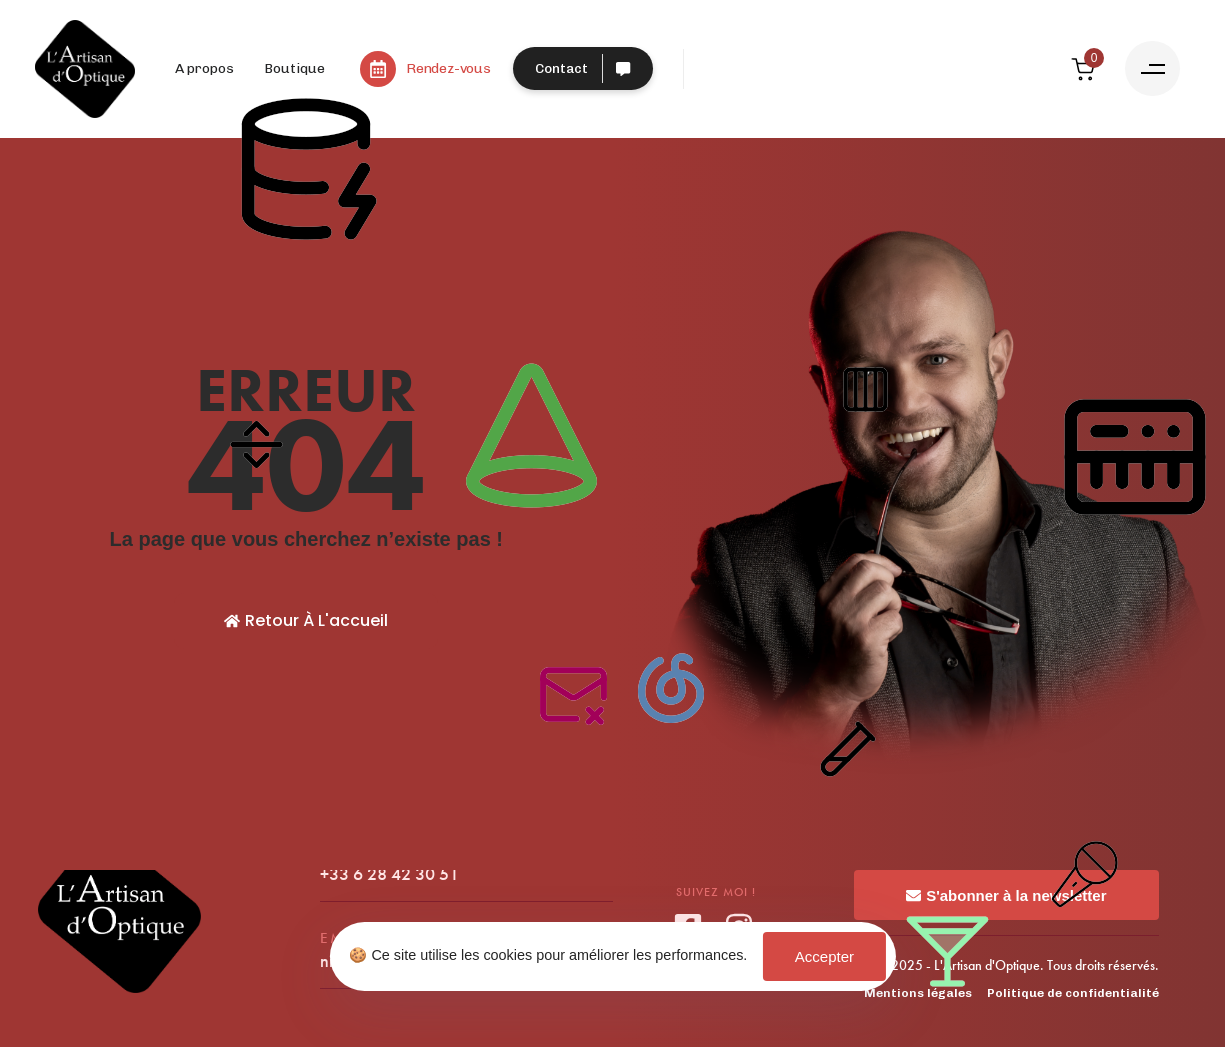  I want to click on browse cocktail or drink recipes, so click(947, 951).